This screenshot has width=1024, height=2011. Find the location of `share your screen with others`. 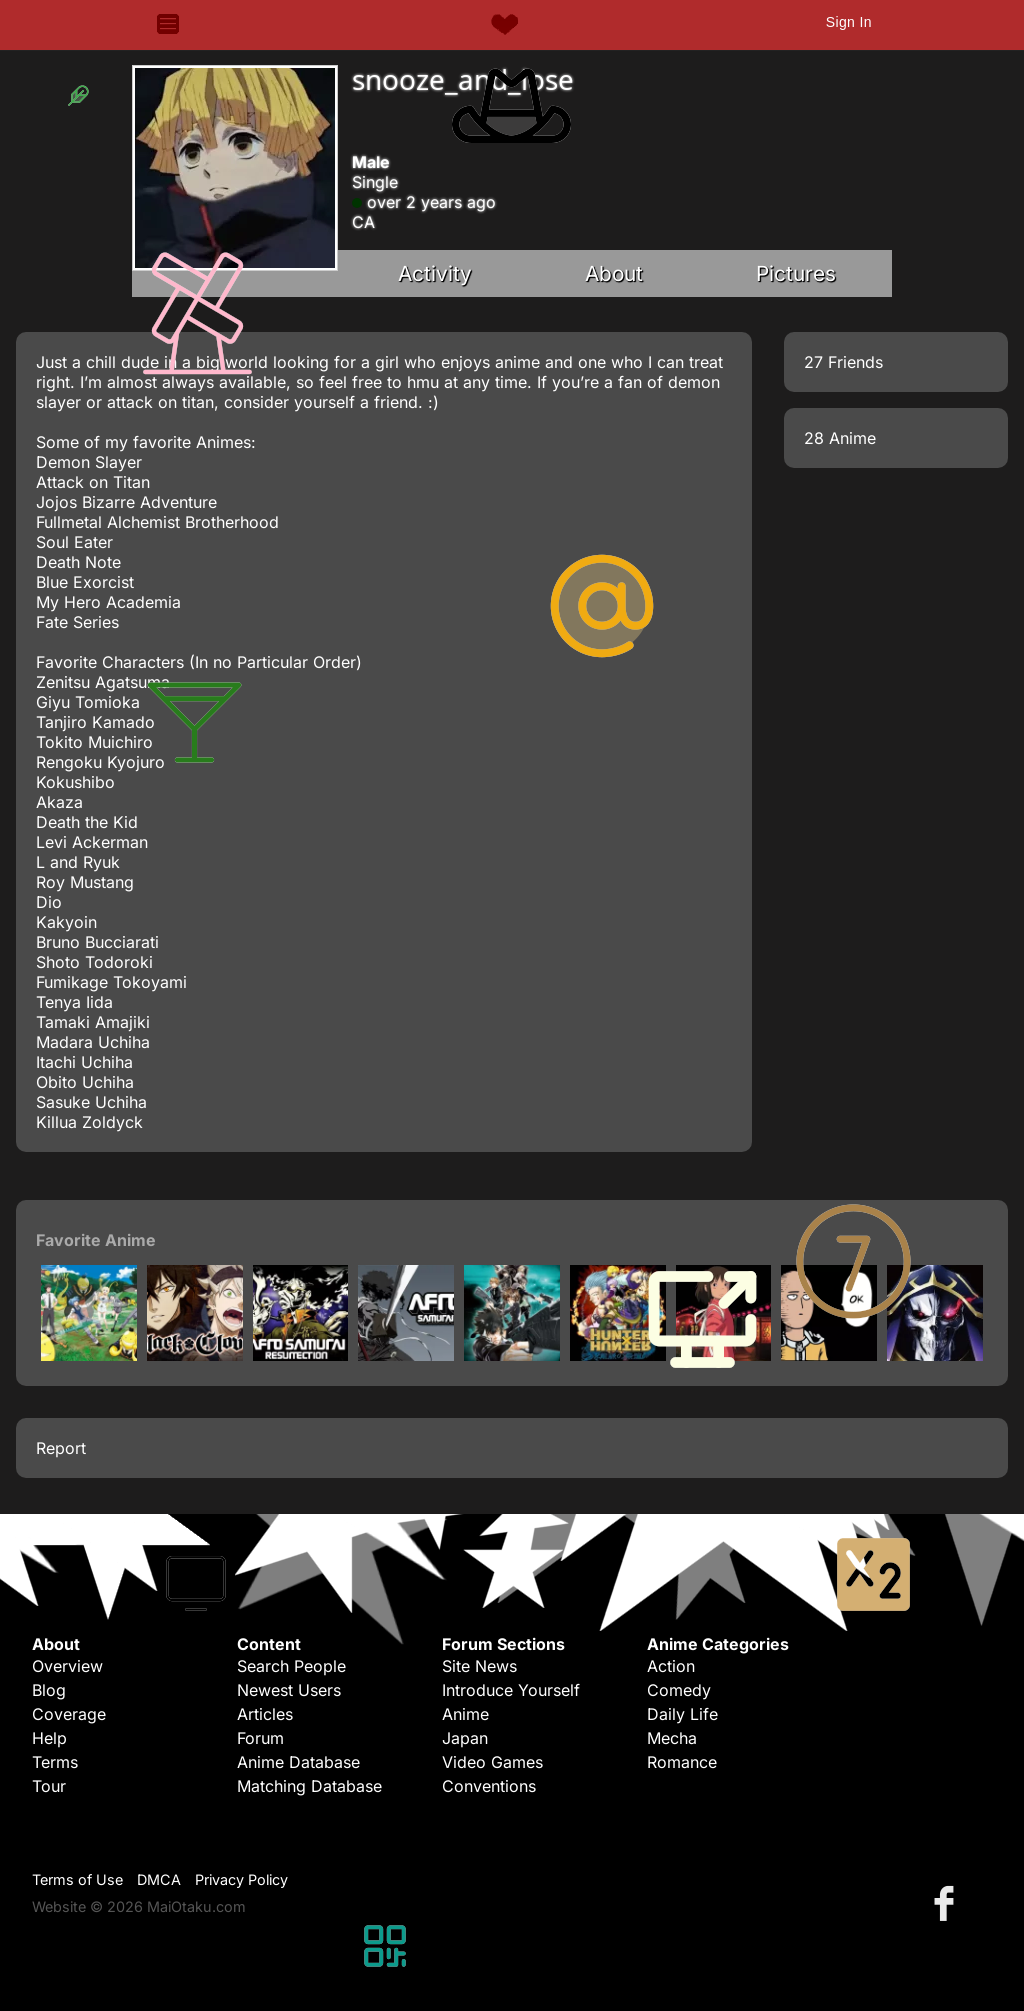

share your screen with others is located at coordinates (702, 1319).